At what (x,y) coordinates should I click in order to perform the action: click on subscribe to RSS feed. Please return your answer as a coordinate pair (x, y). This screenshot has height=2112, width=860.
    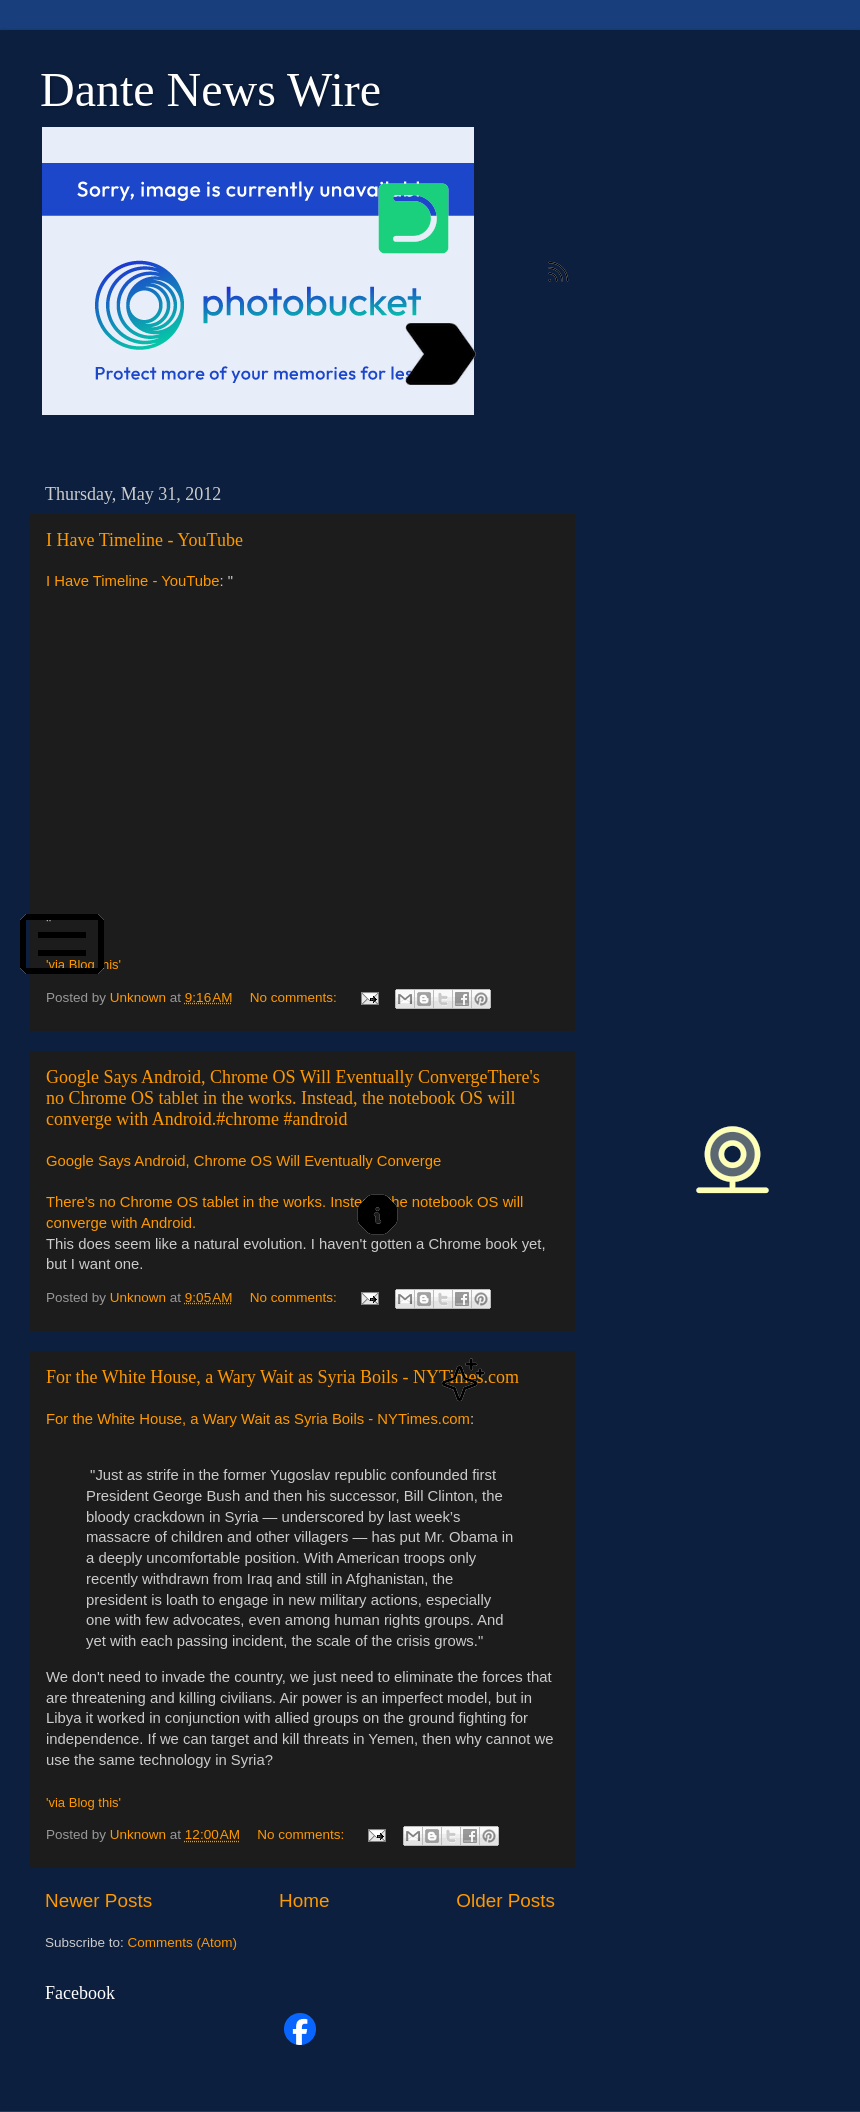
    Looking at the image, I should click on (557, 272).